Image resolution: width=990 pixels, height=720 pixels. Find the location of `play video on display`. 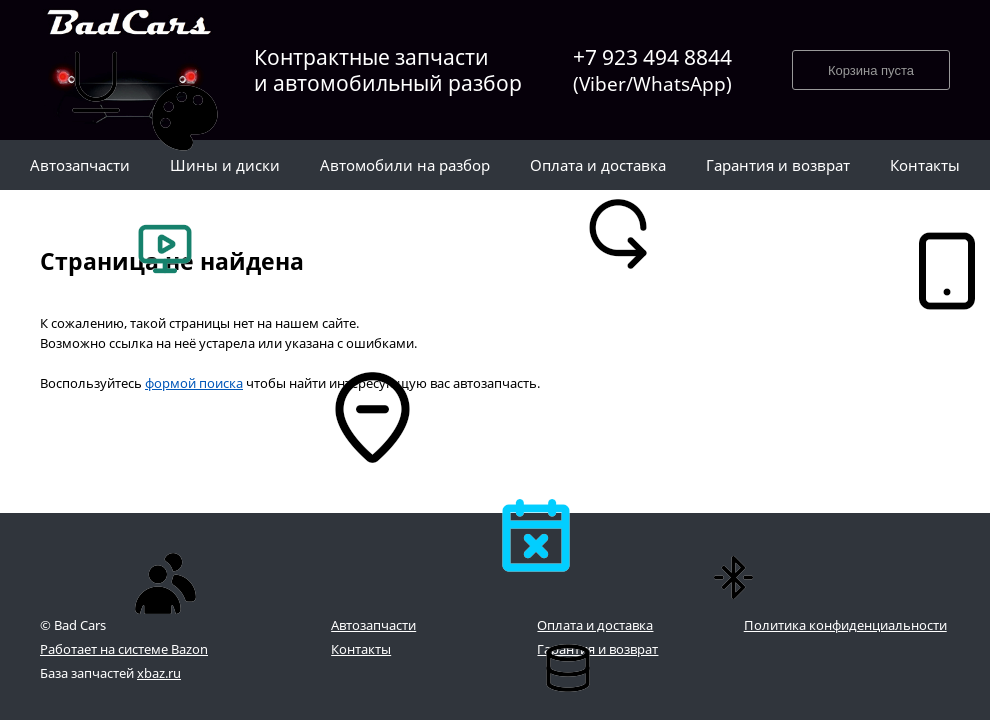

play video on display is located at coordinates (165, 249).